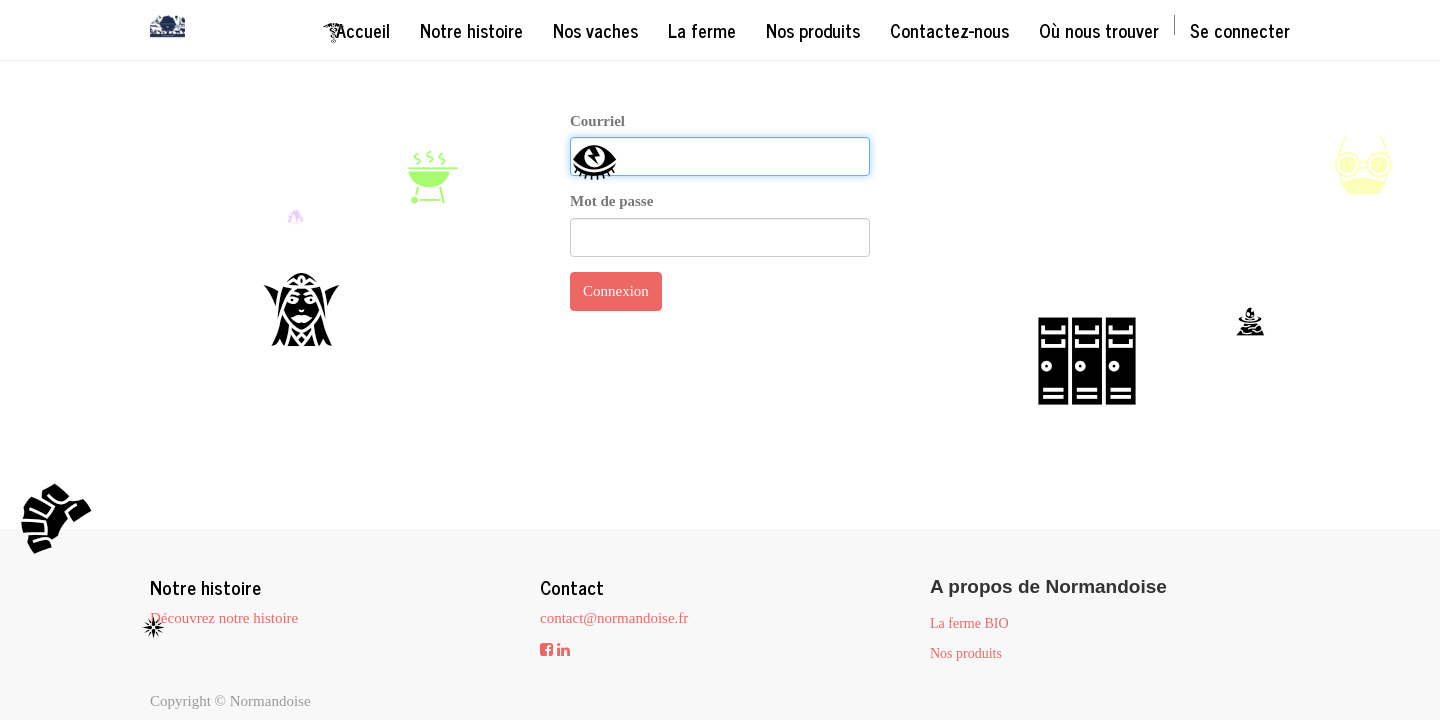 The width and height of the screenshot is (1440, 720). I want to click on indicates quick view or instant preview mode, so click(594, 162).